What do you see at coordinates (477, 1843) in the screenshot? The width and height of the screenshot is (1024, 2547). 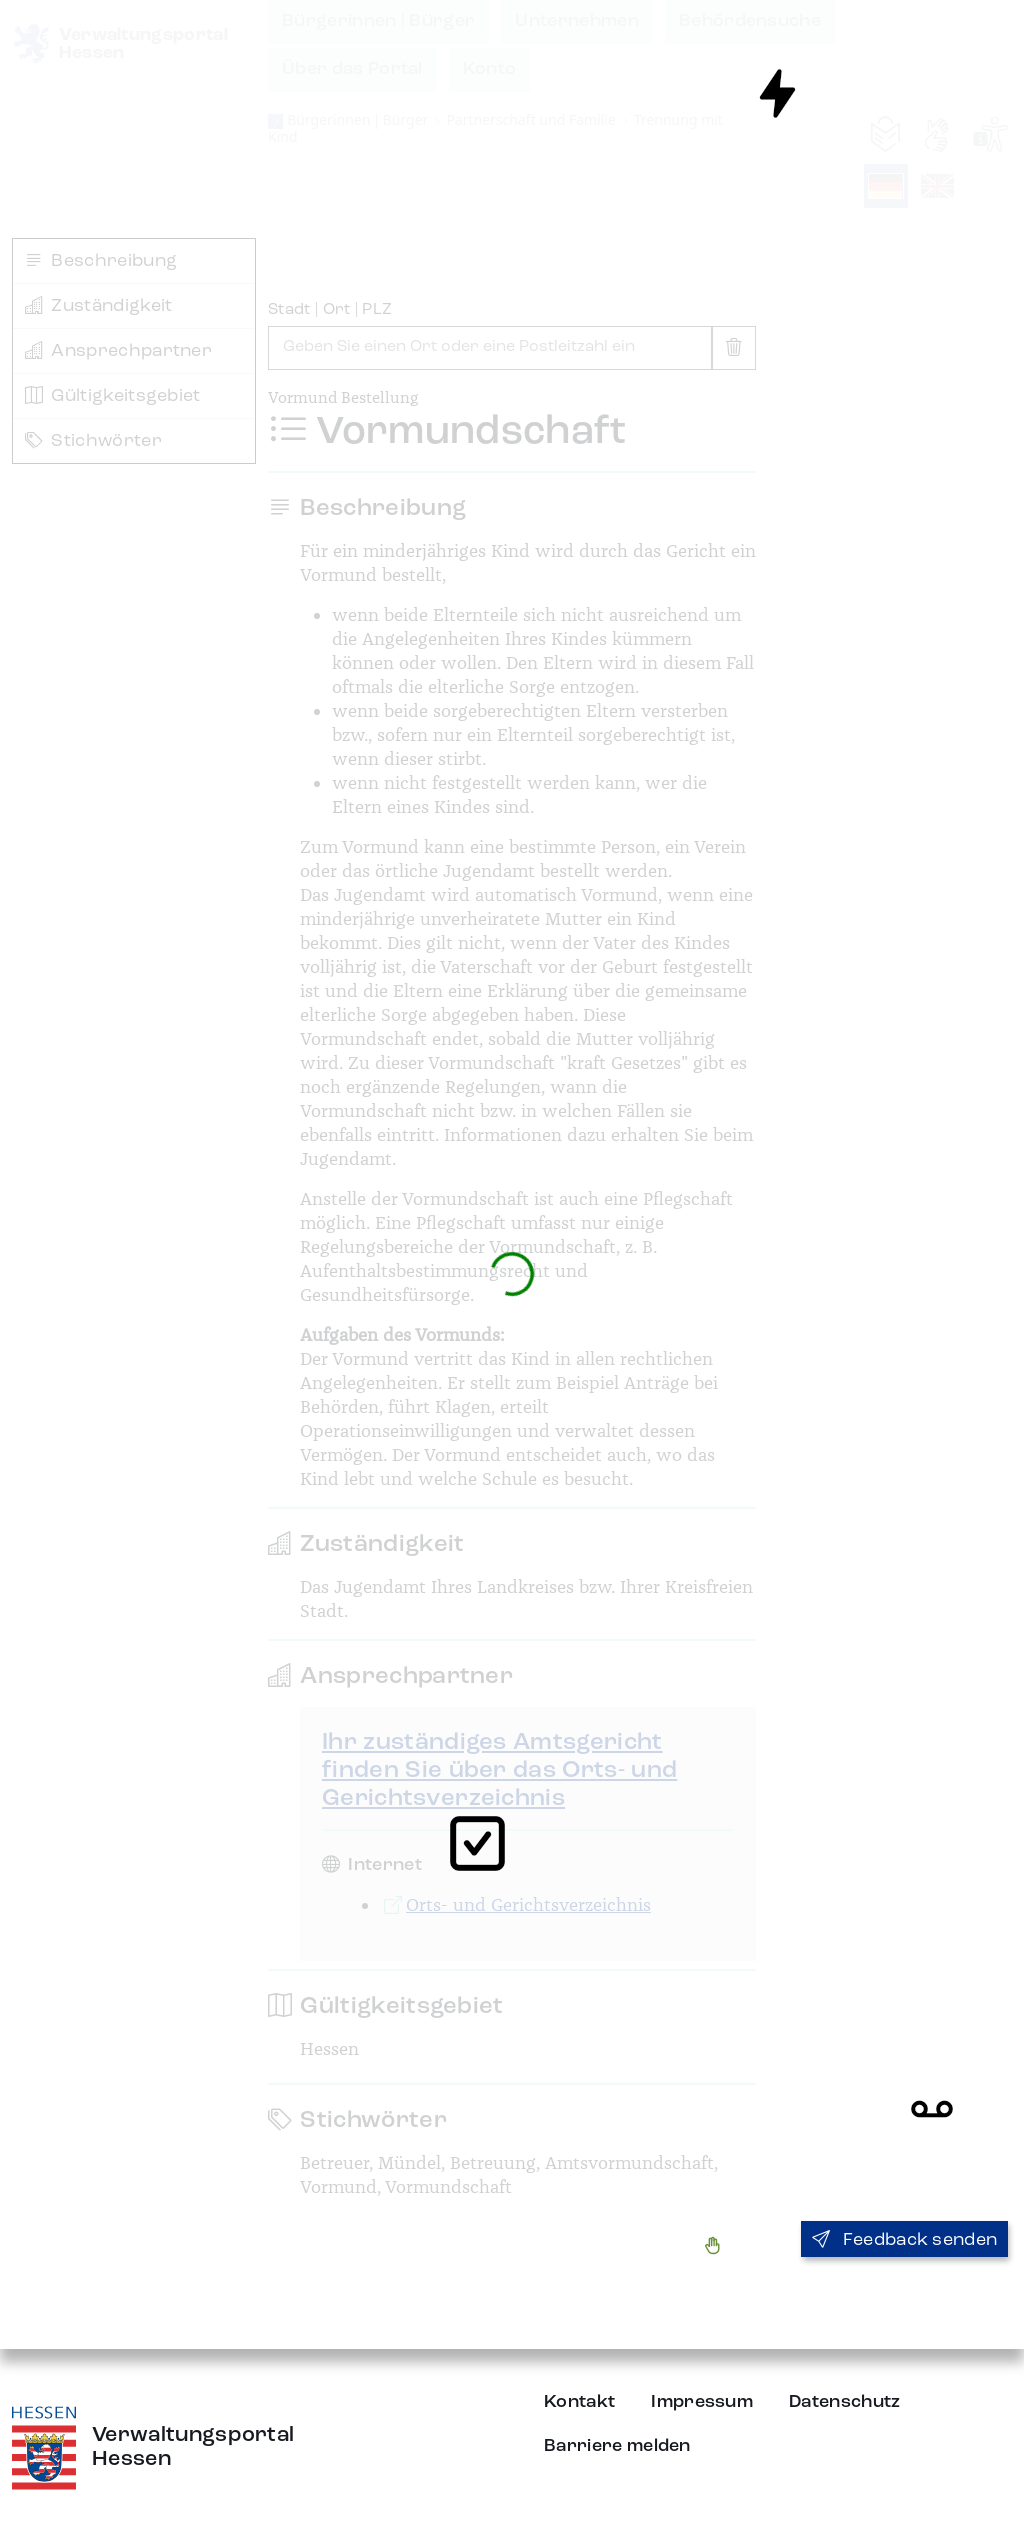 I see `select or check an item in a list` at bounding box center [477, 1843].